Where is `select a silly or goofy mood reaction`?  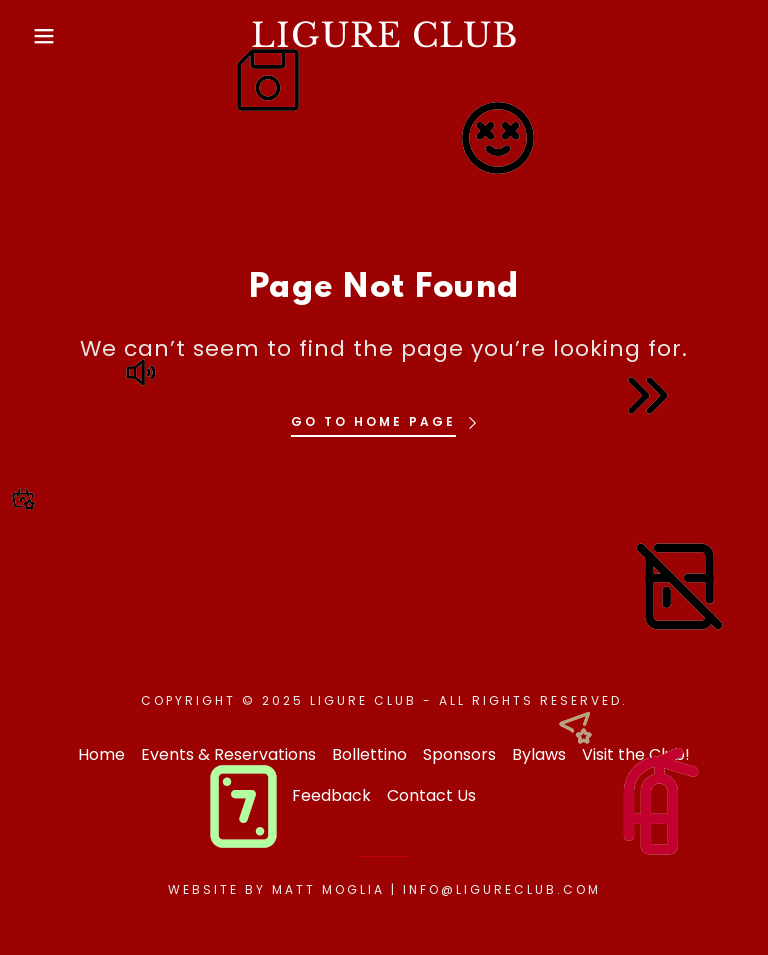
select a silly or goofy mood reaction is located at coordinates (498, 138).